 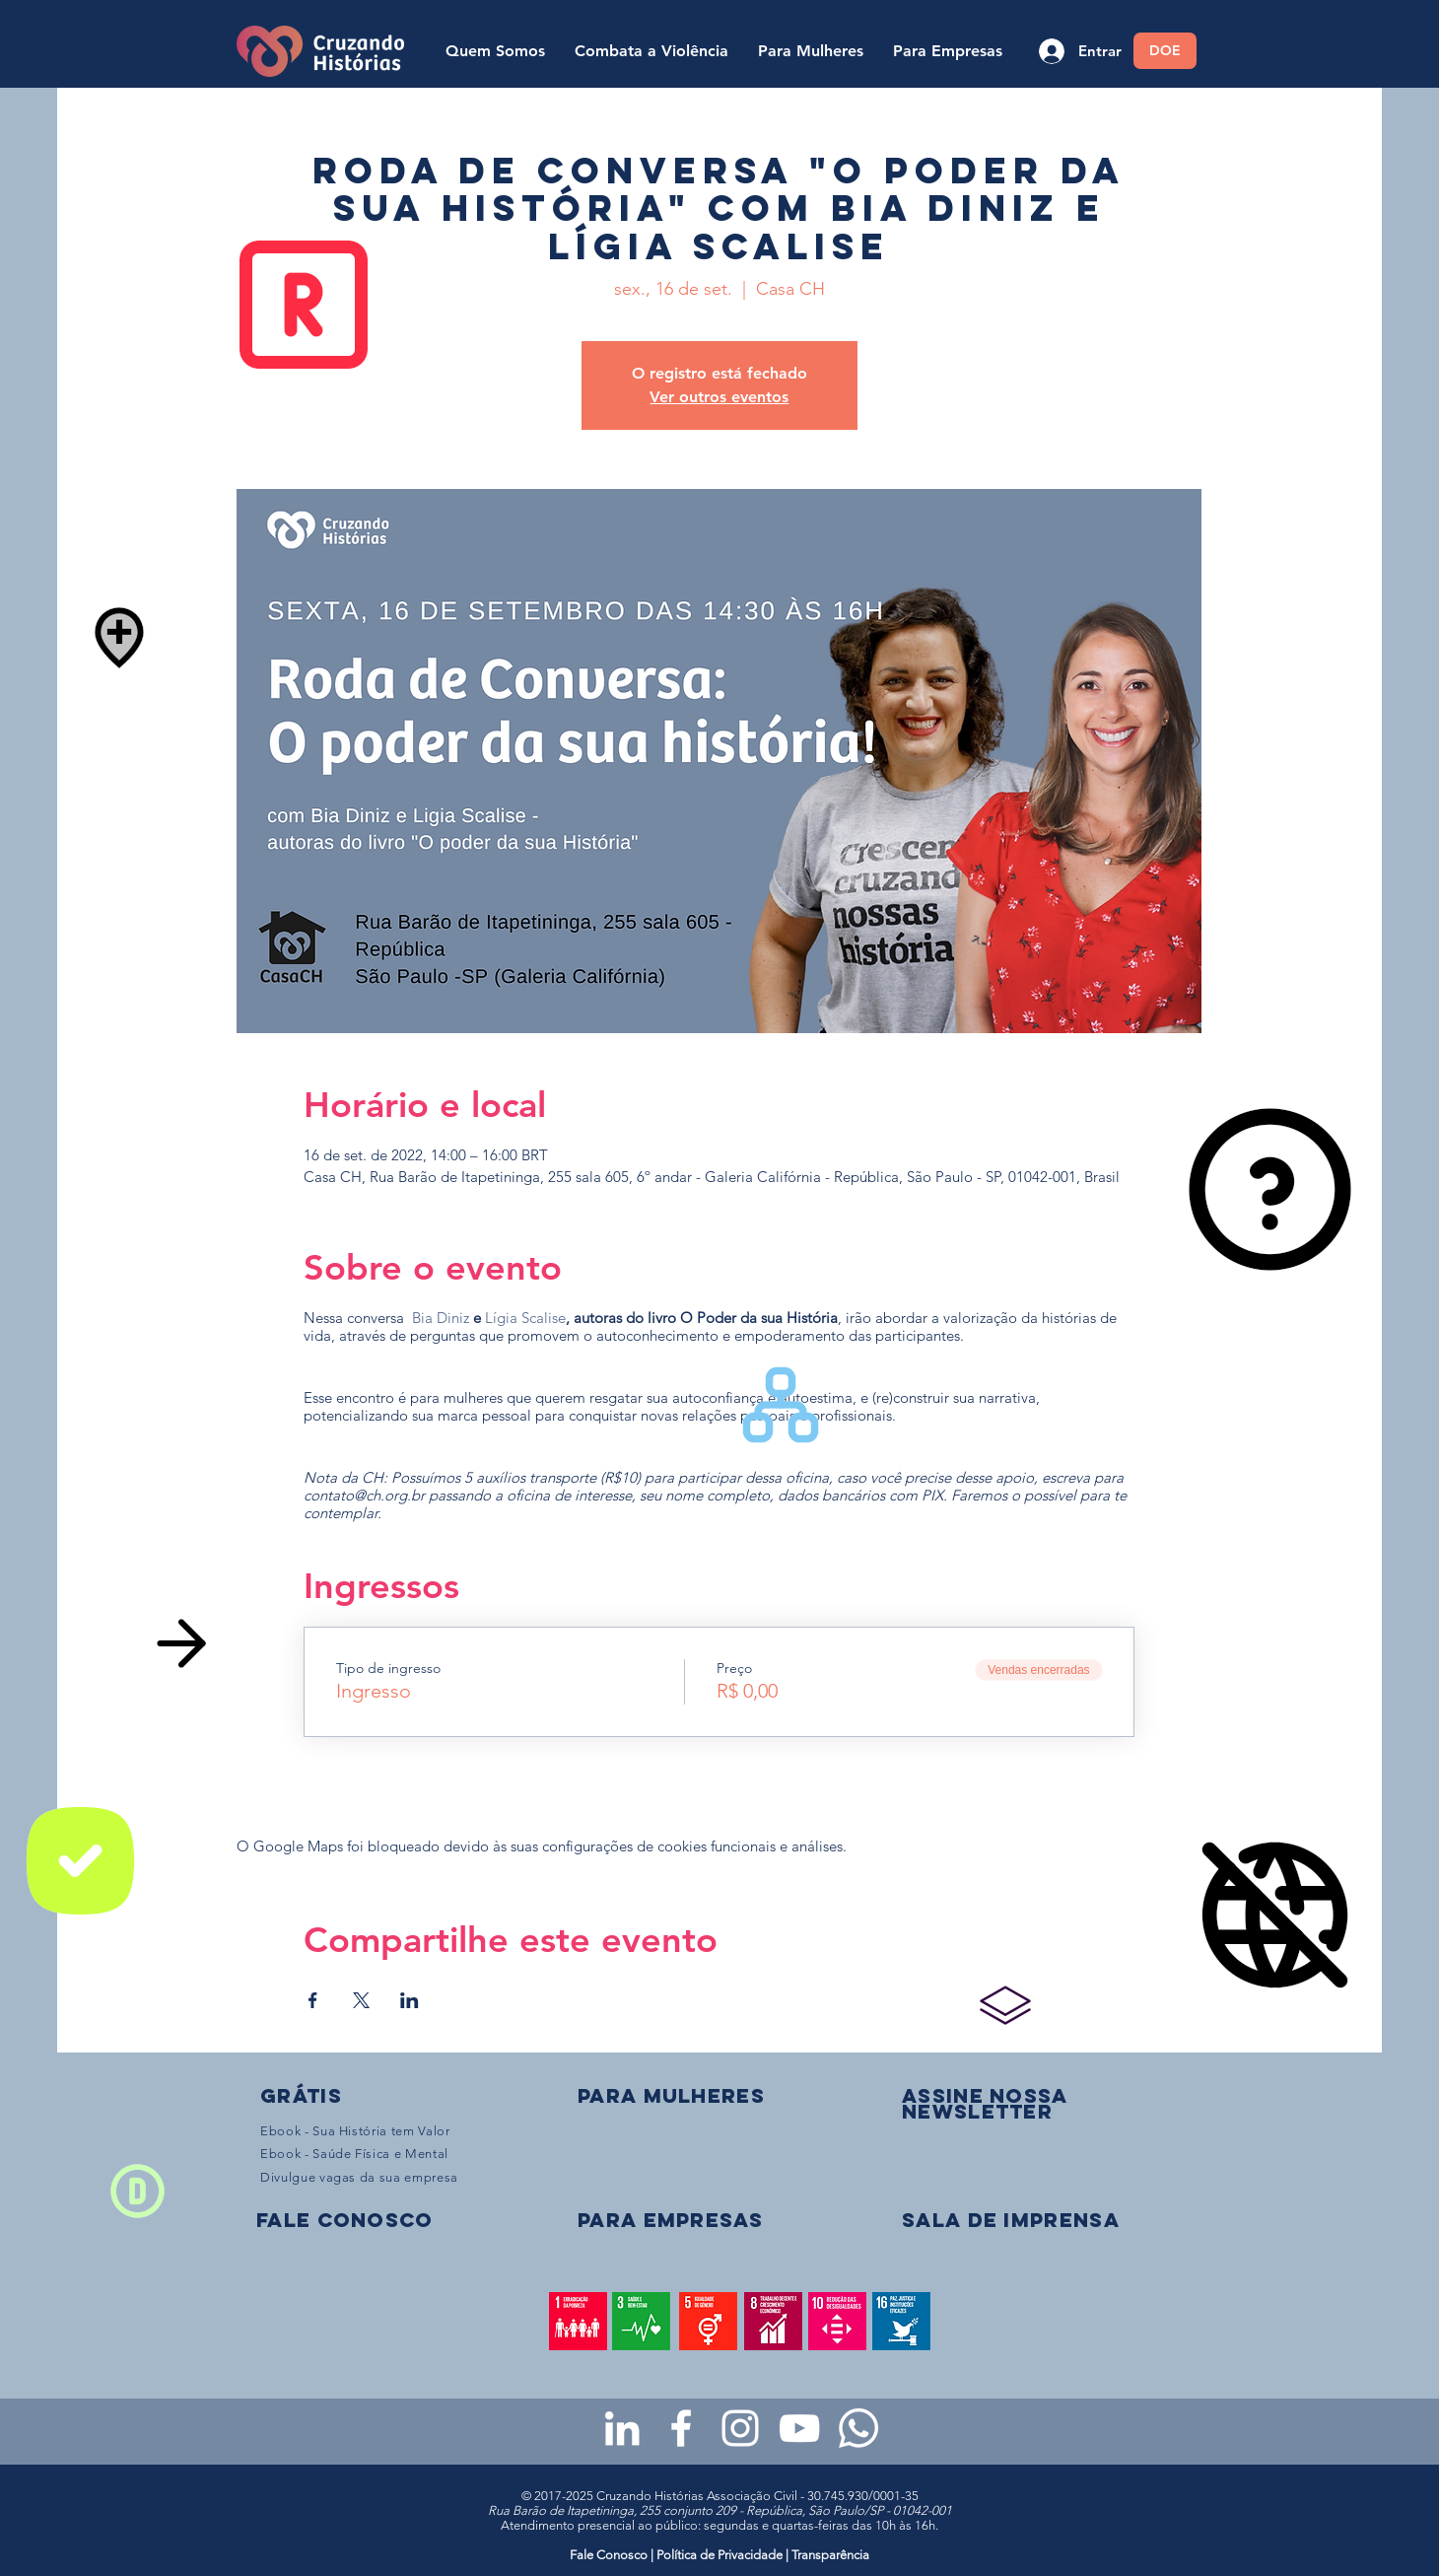 I want to click on access help or support information, so click(x=1269, y=1189).